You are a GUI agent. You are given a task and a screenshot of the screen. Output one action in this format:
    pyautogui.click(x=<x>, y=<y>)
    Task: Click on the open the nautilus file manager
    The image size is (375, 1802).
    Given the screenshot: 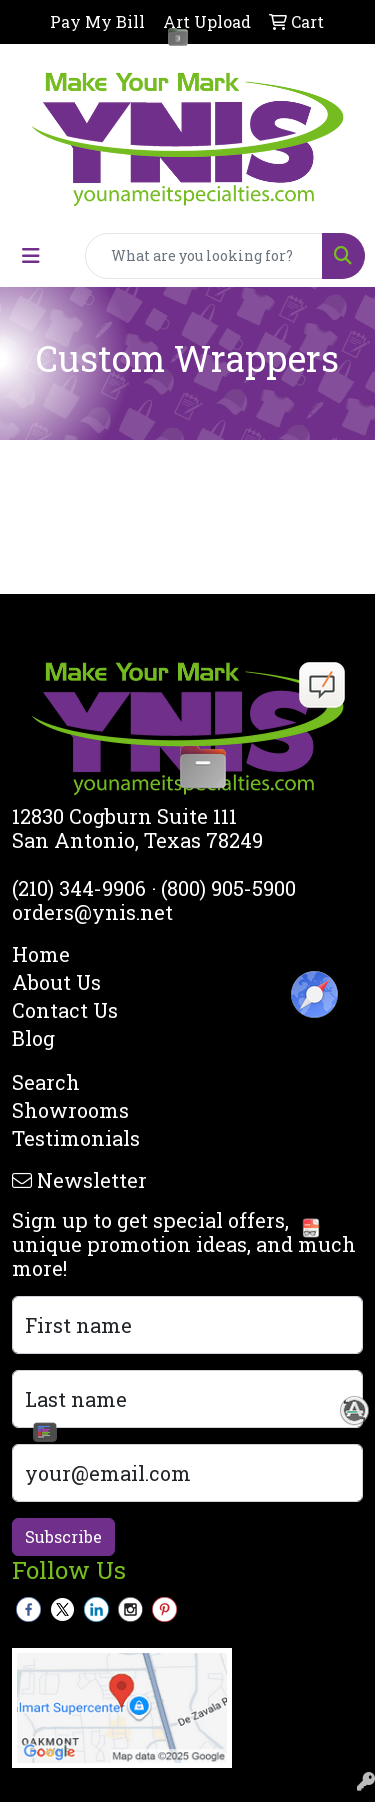 What is the action you would take?
    pyautogui.click(x=203, y=767)
    